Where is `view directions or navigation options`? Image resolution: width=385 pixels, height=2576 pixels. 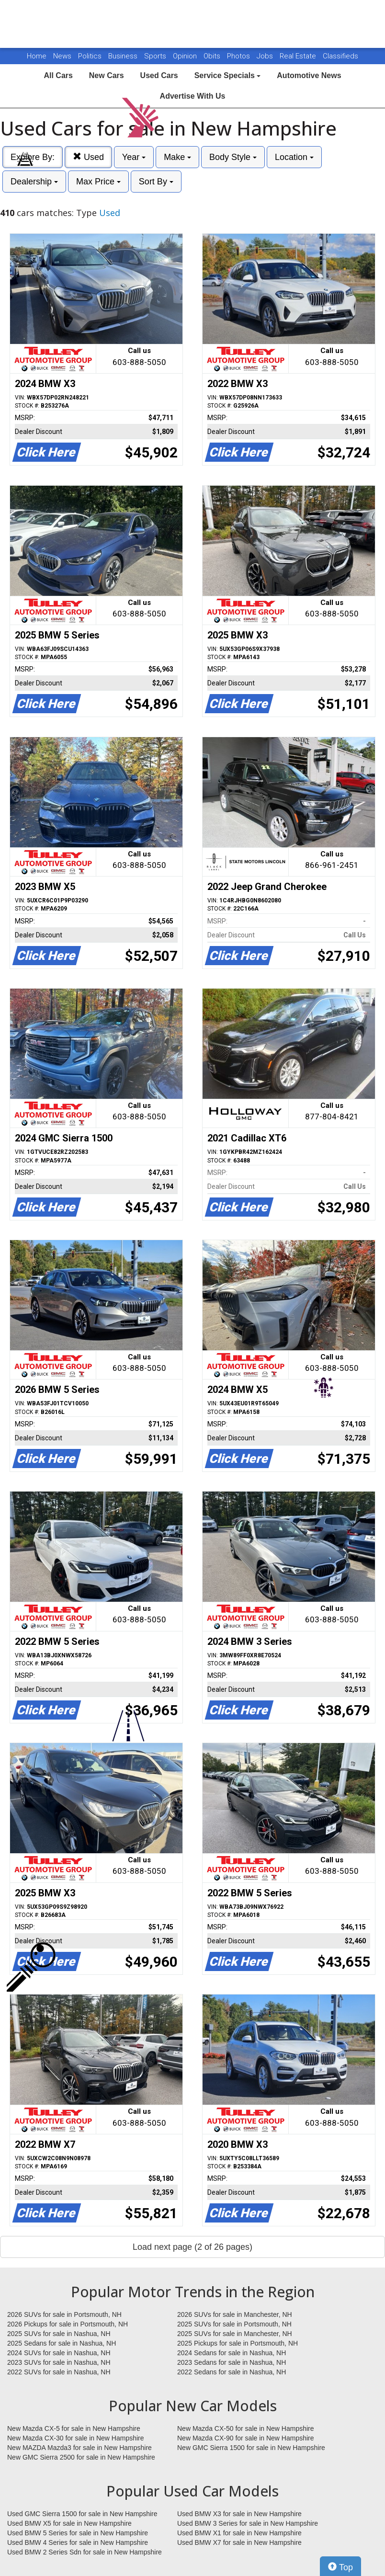 view directions or navigation options is located at coordinates (128, 1726).